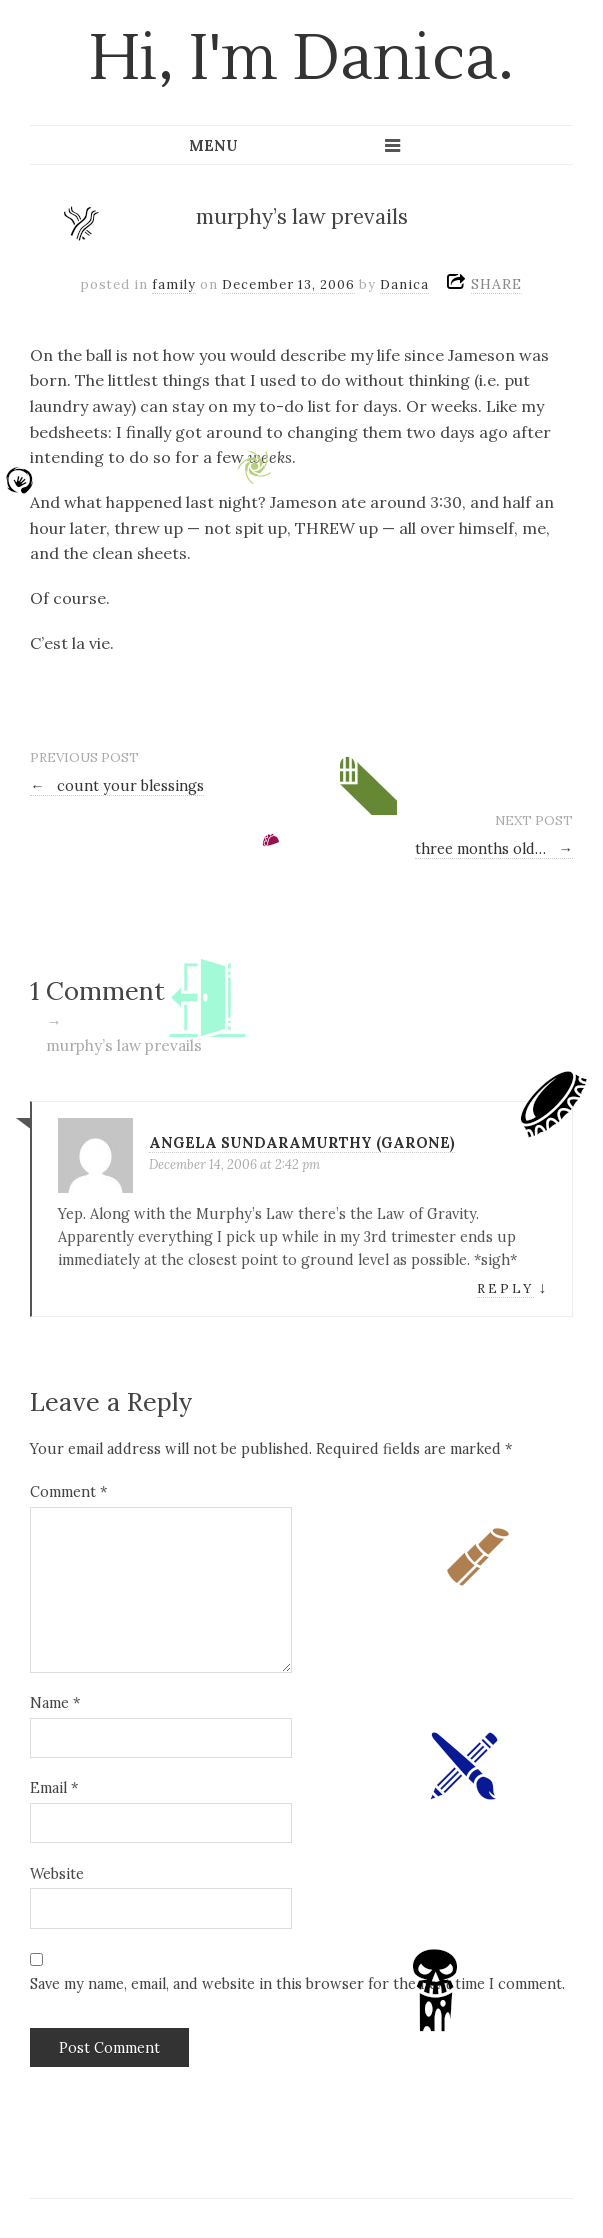 The image size is (603, 2238). I want to click on spy or stealth game mode, so click(254, 467).